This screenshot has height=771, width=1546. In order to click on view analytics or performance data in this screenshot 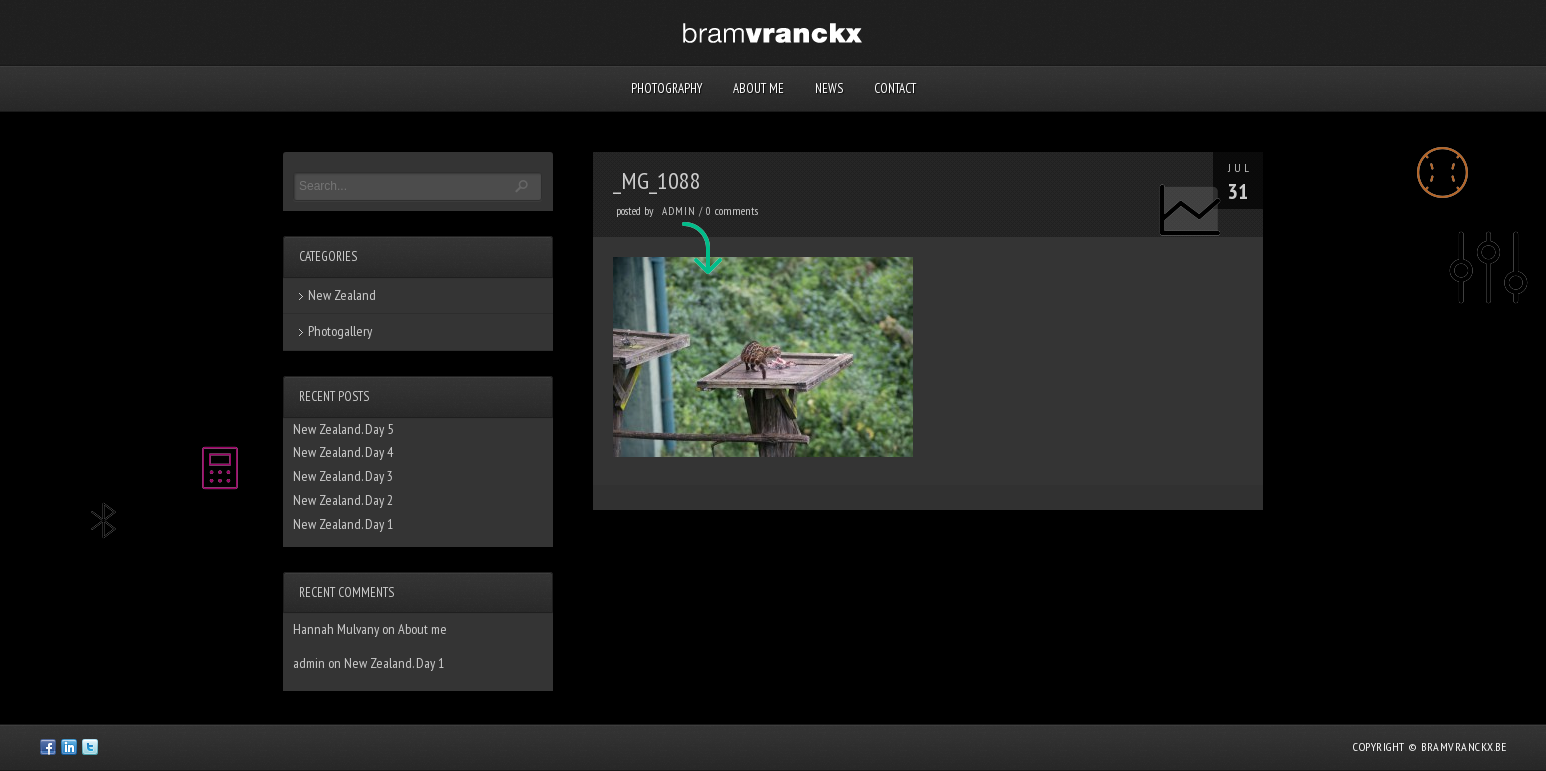, I will do `click(1190, 210)`.